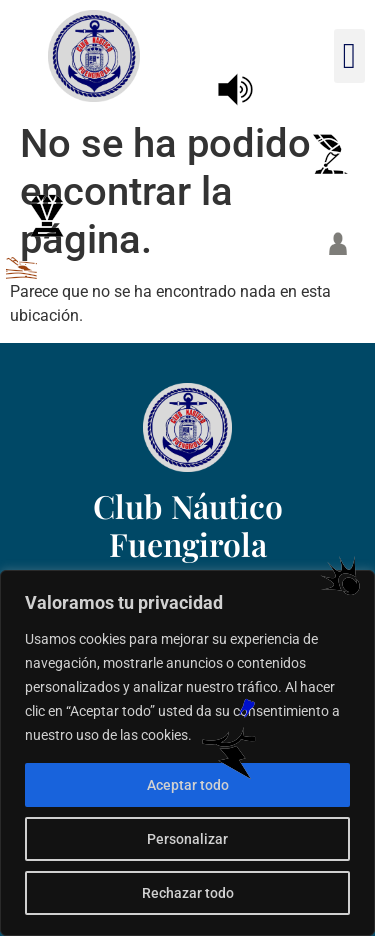  I want to click on access dental health information, so click(247, 708).